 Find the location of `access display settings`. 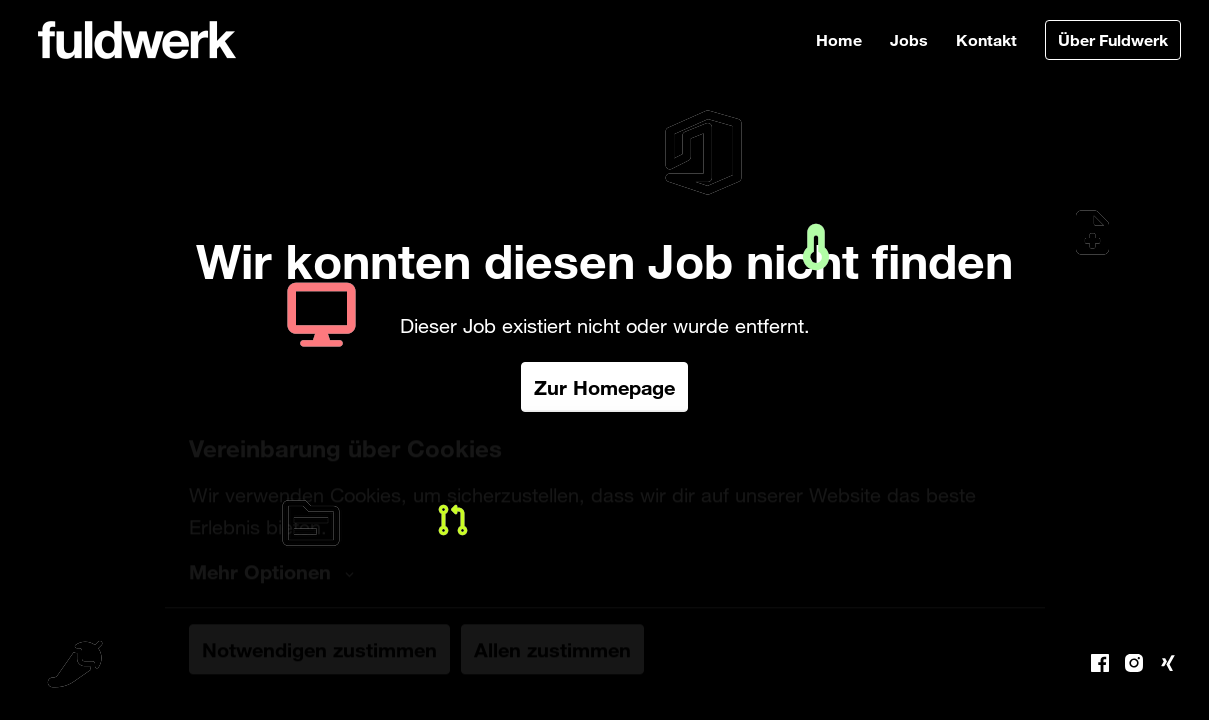

access display settings is located at coordinates (321, 312).